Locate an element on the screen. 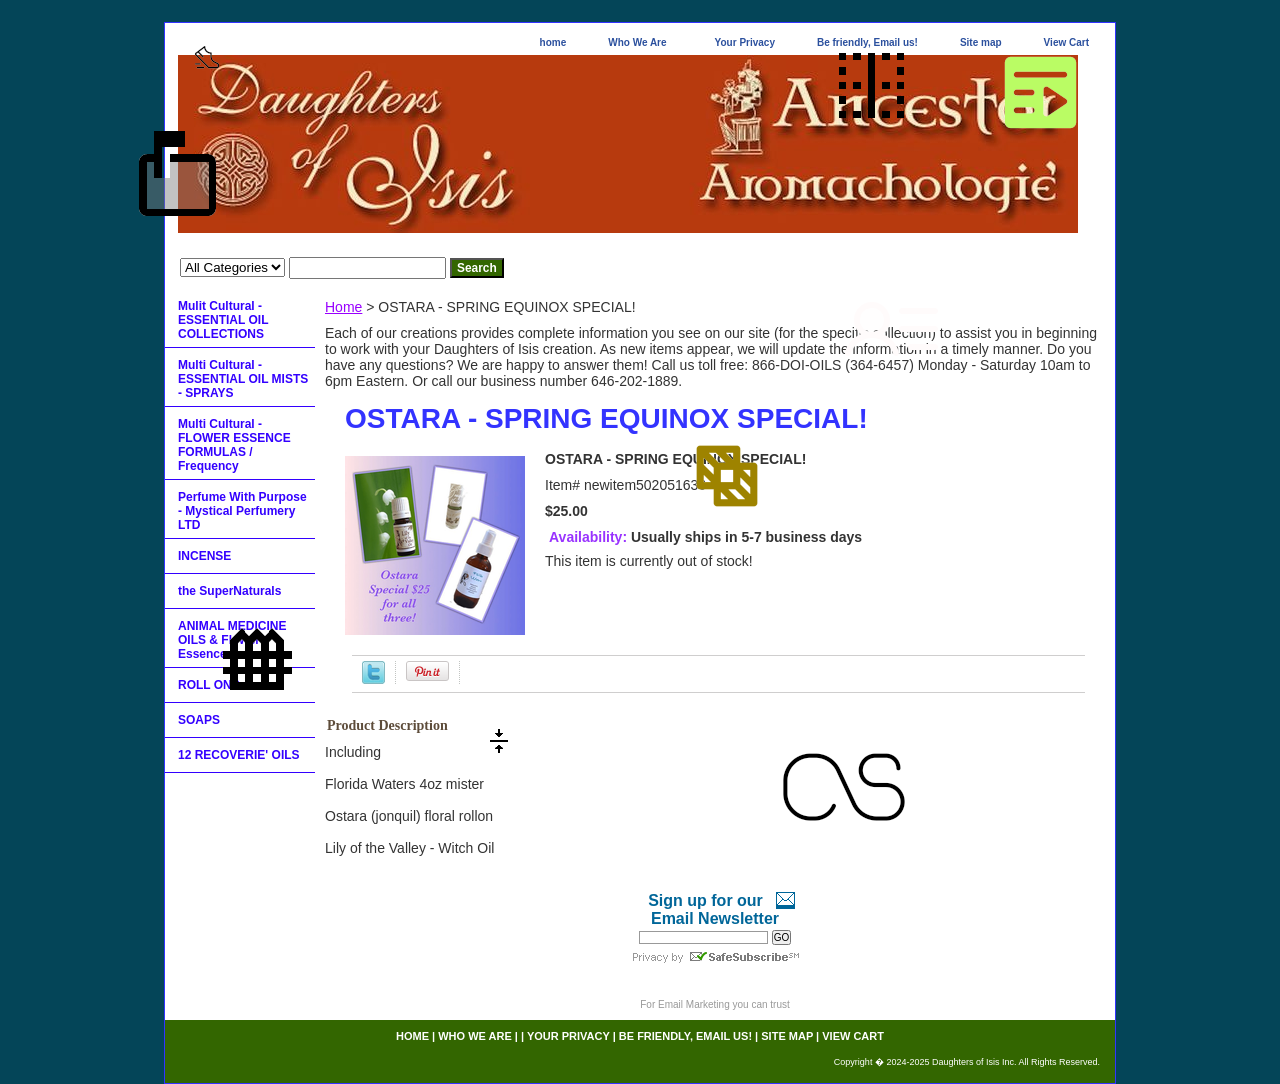 This screenshot has height=1084, width=1280. indicates new mail in your mailbox is located at coordinates (177, 177).